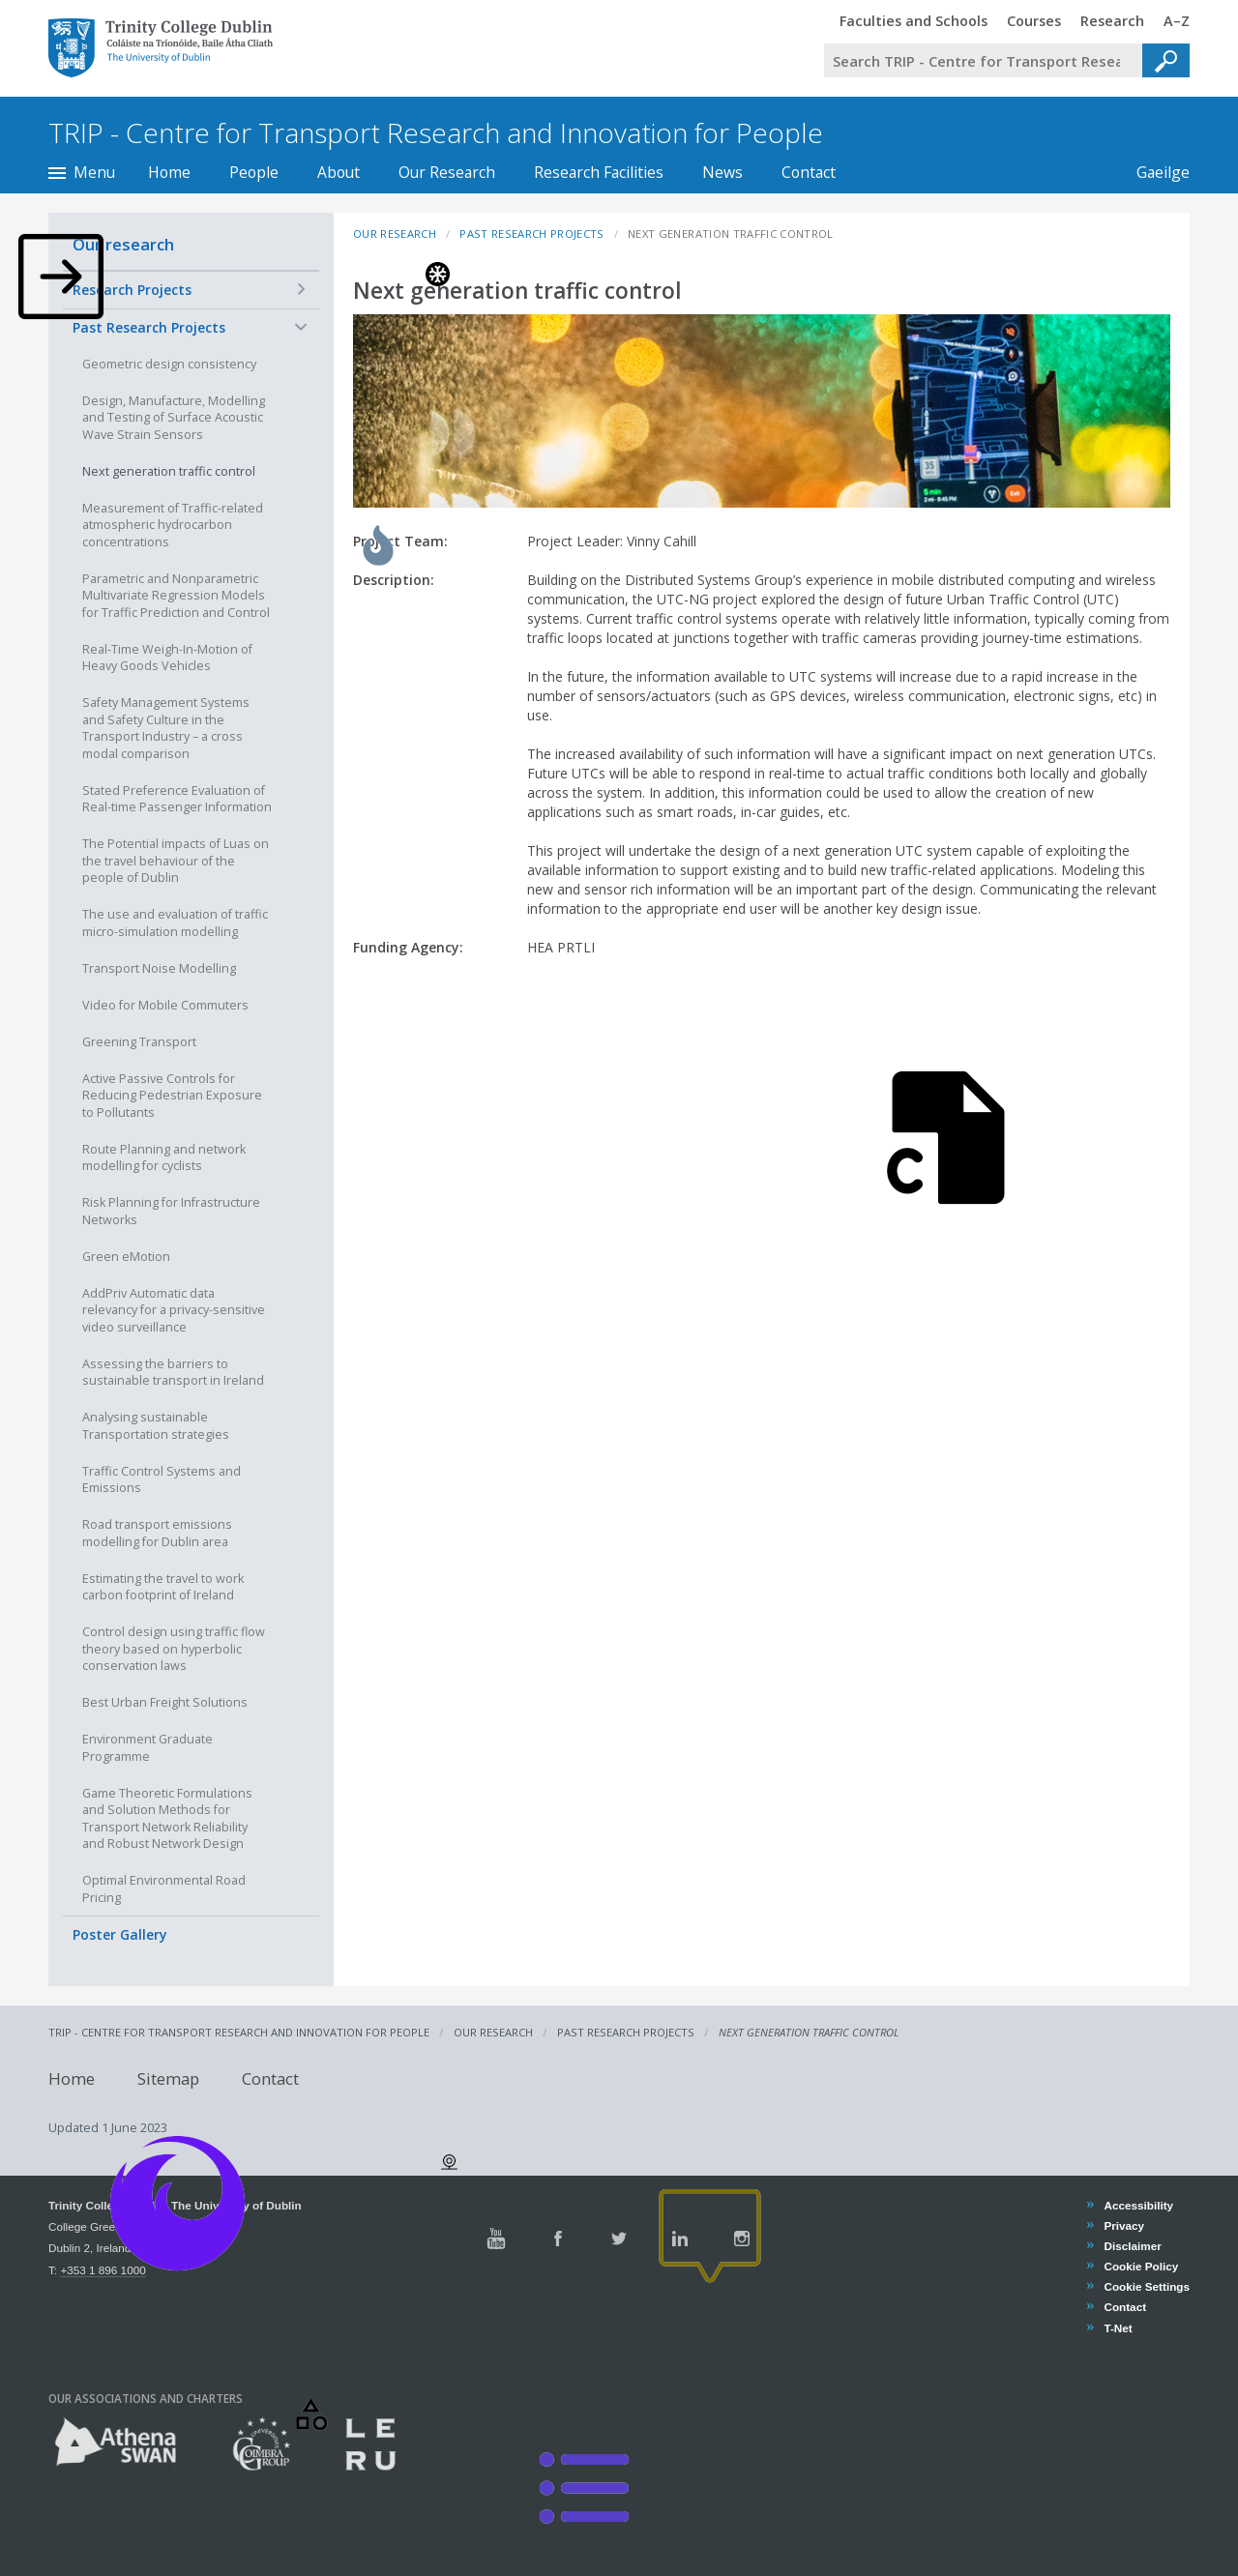 This screenshot has height=2576, width=1238. I want to click on view items in a bulleted list format, so click(584, 2488).